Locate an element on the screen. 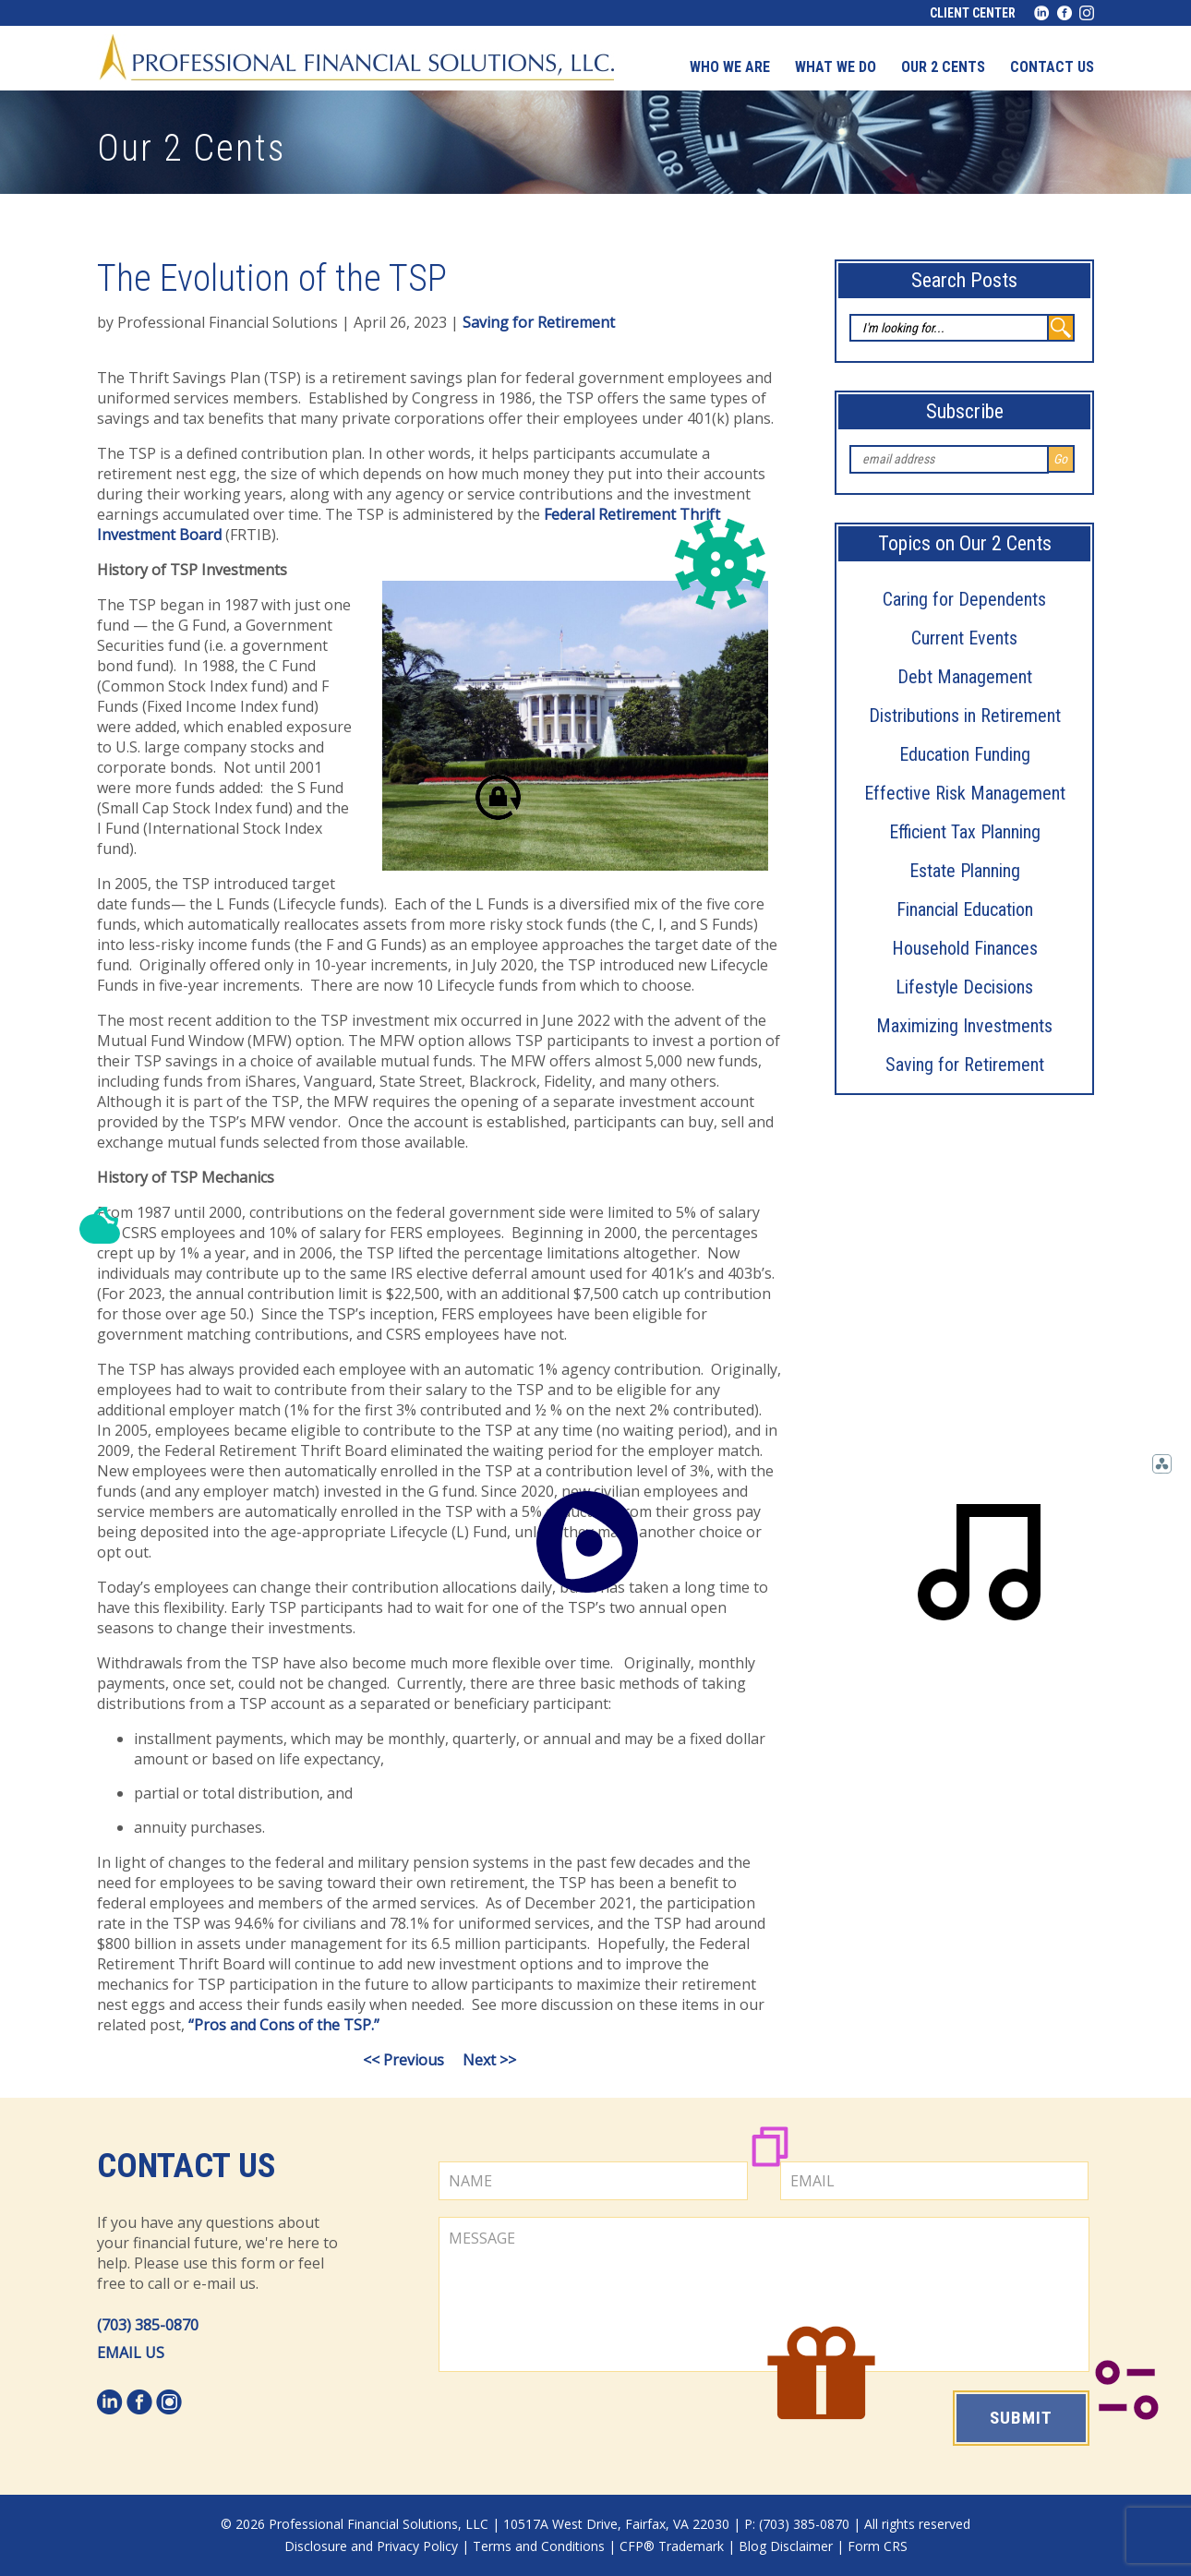 Image resolution: width=1191 pixels, height=2576 pixels. indicates virus or malware detected is located at coordinates (720, 564).